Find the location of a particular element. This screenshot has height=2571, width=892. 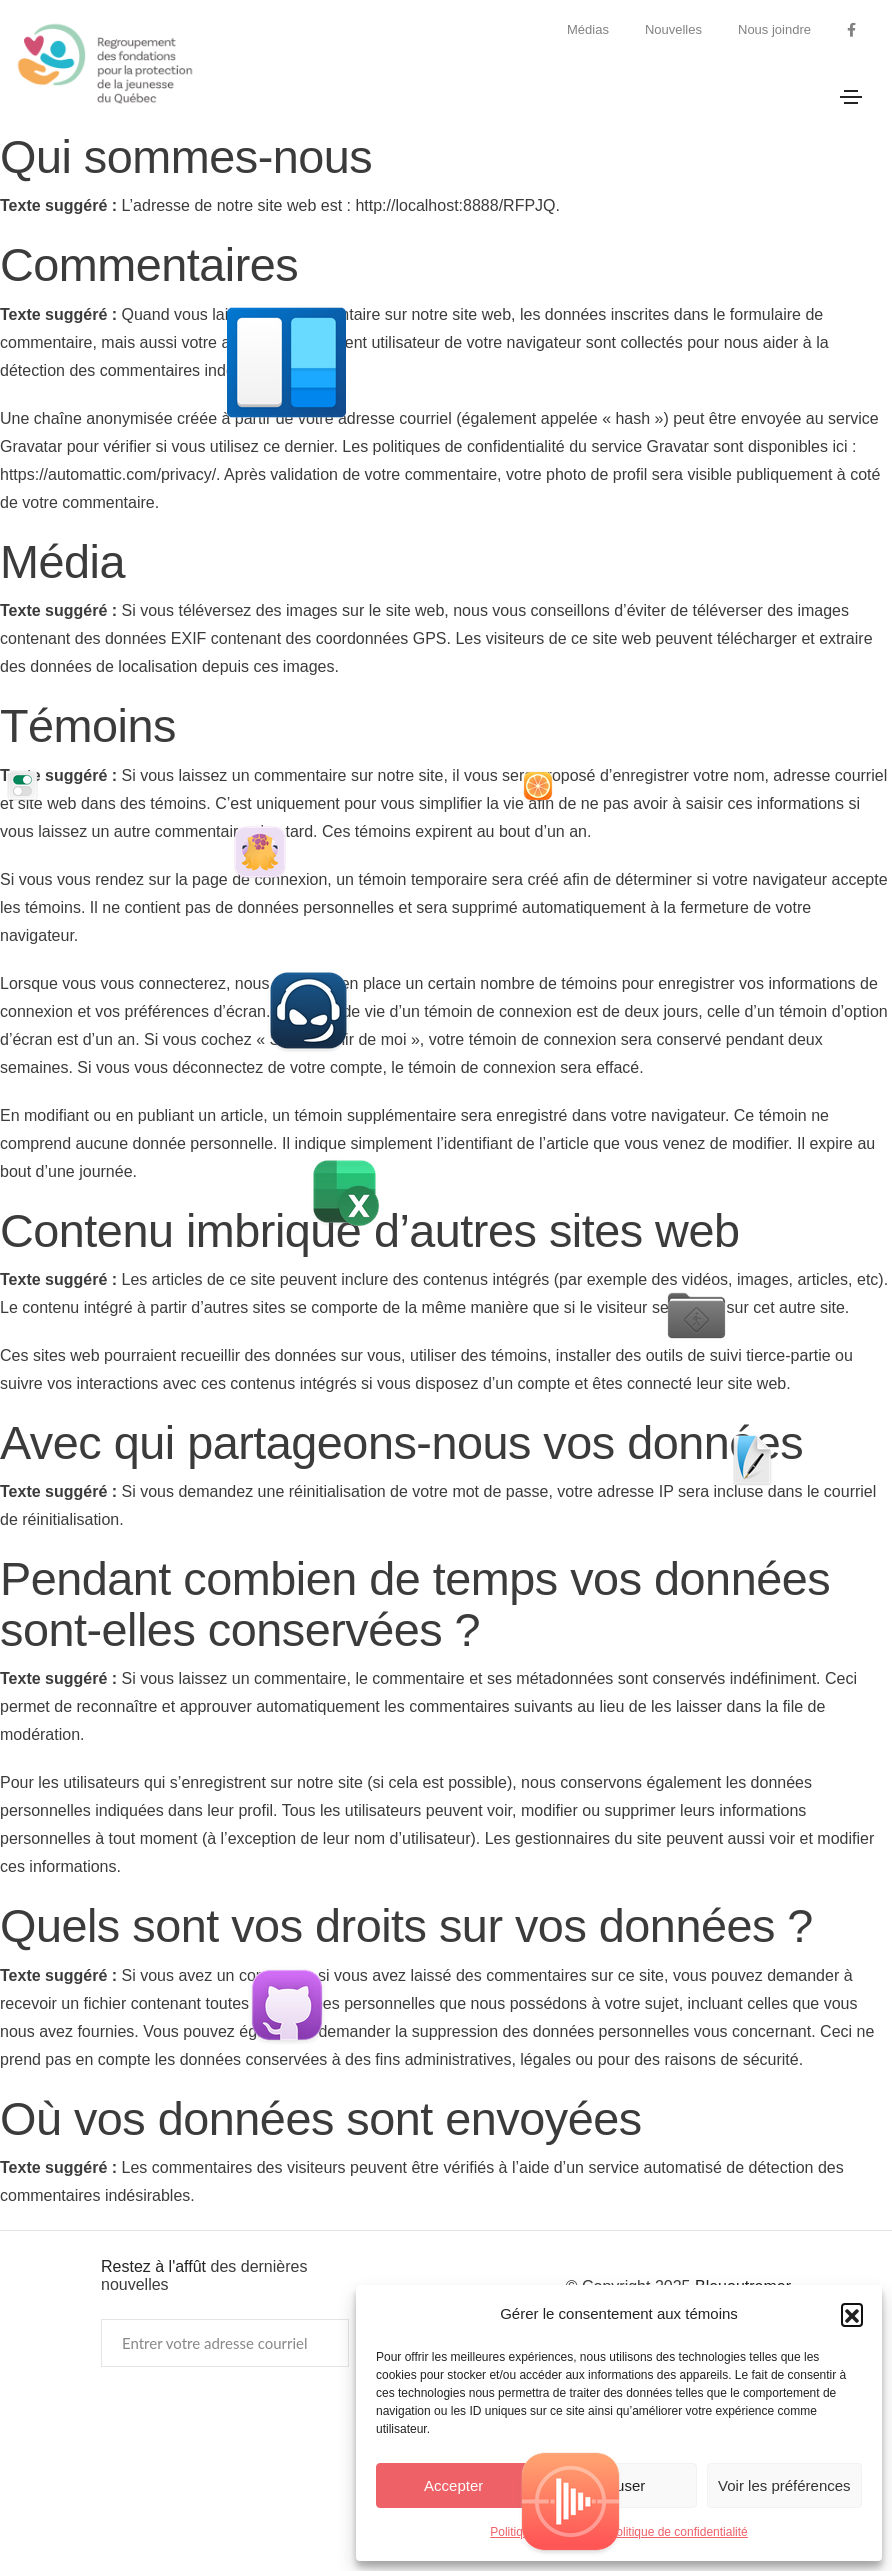

open GitHub Desktop app is located at coordinates (287, 2005).